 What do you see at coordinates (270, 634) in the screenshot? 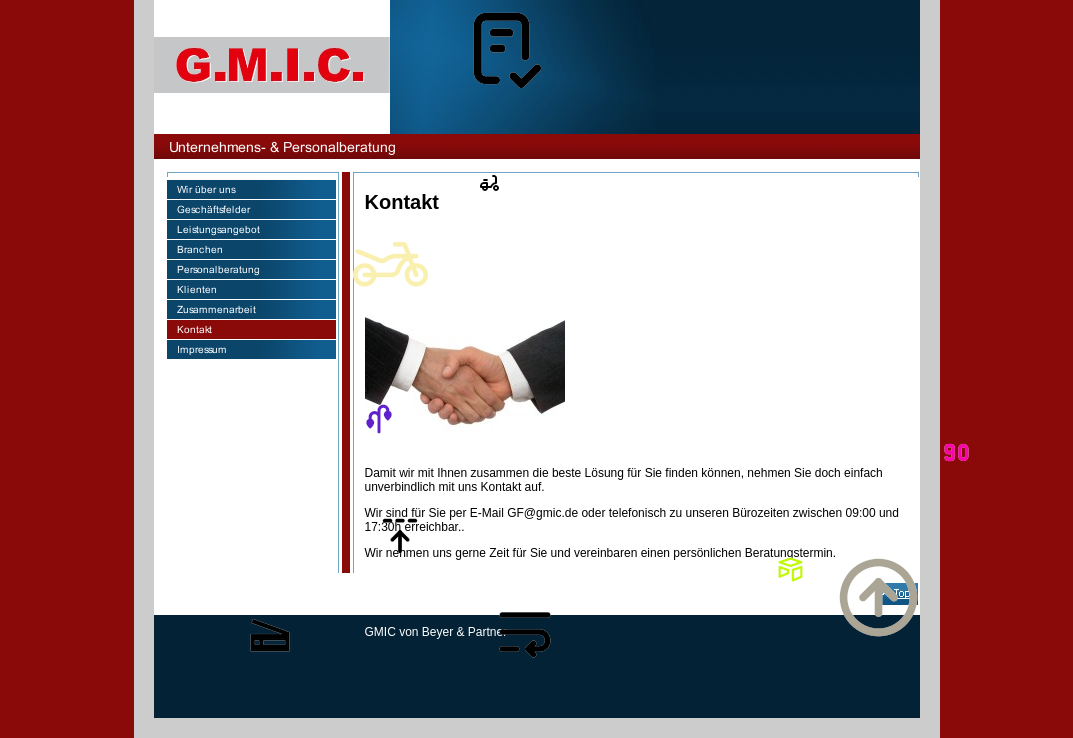
I see `scan a document or image` at bounding box center [270, 634].